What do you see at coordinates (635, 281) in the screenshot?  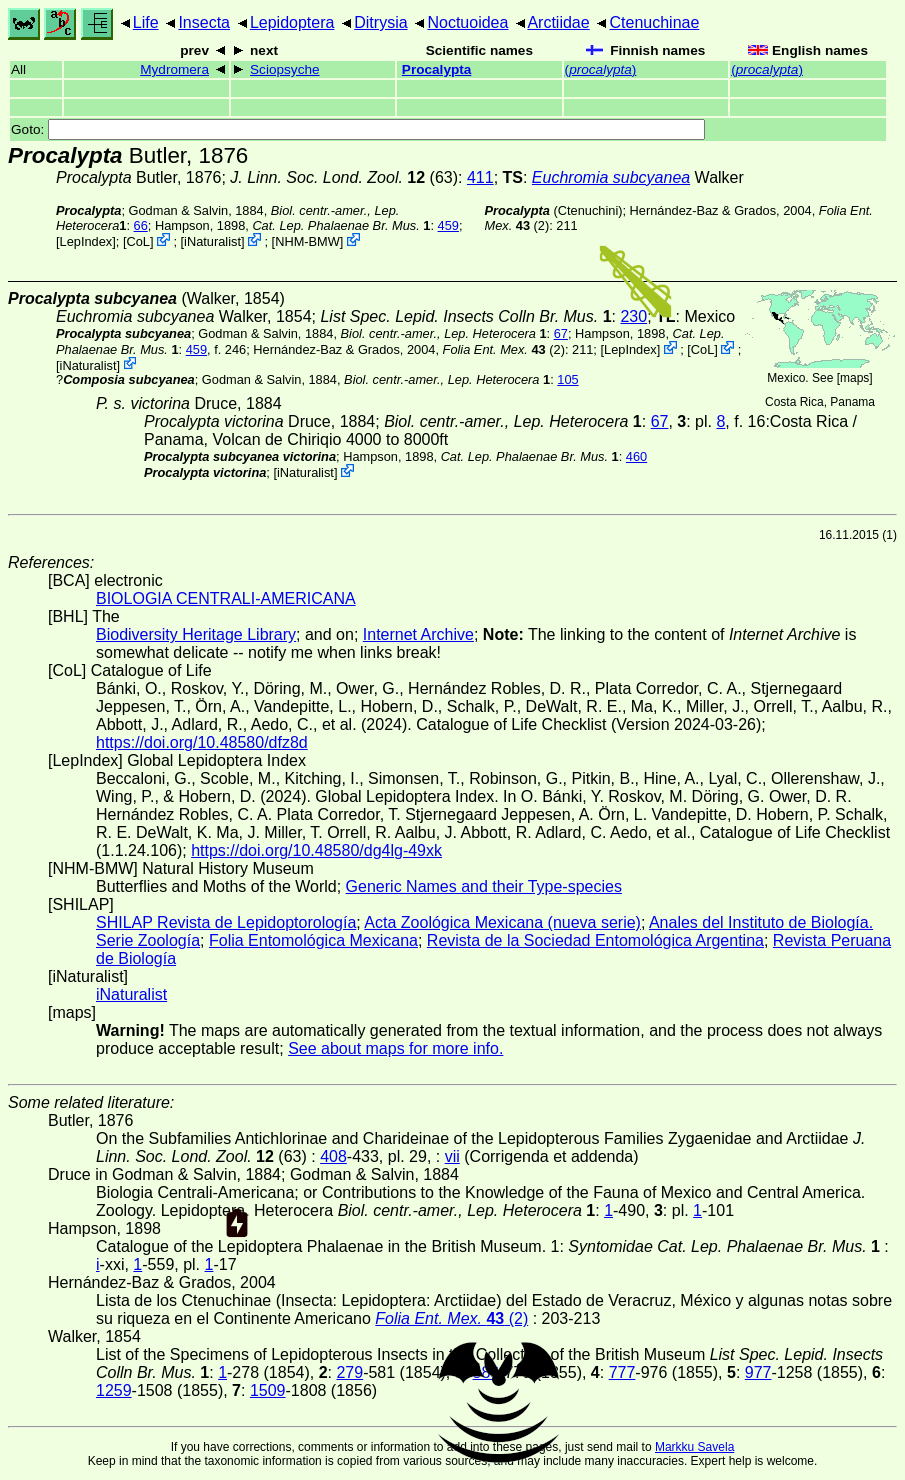 I see `activate wave or beam attack` at bounding box center [635, 281].